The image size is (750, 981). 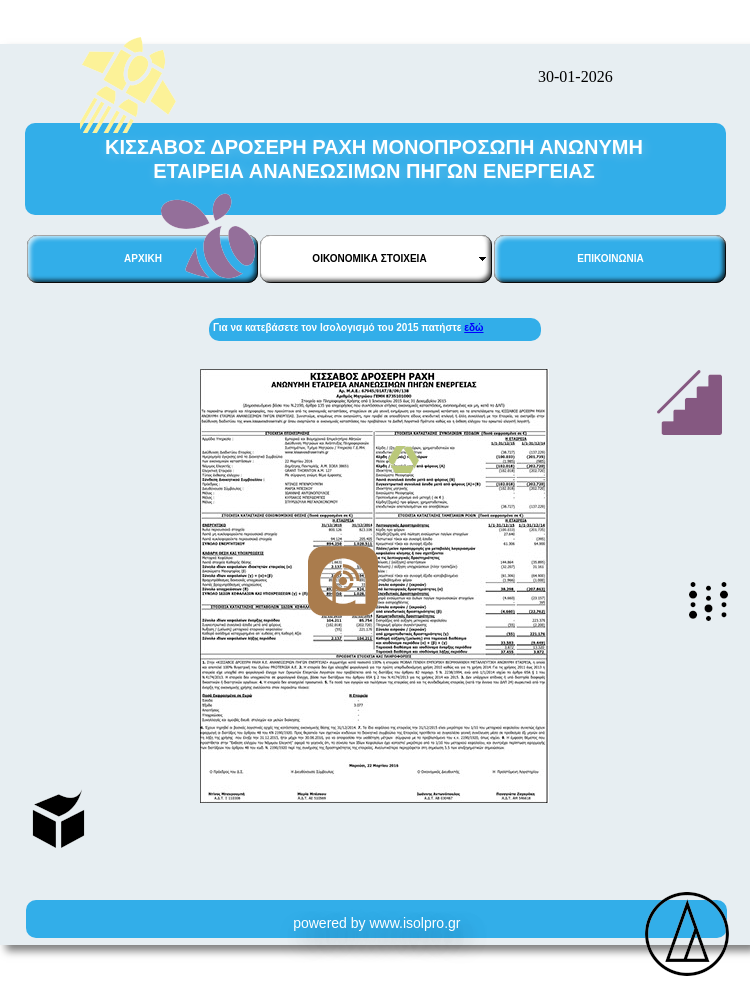 What do you see at coordinates (403, 459) in the screenshot?
I see `open the Commerzbank banking app` at bounding box center [403, 459].